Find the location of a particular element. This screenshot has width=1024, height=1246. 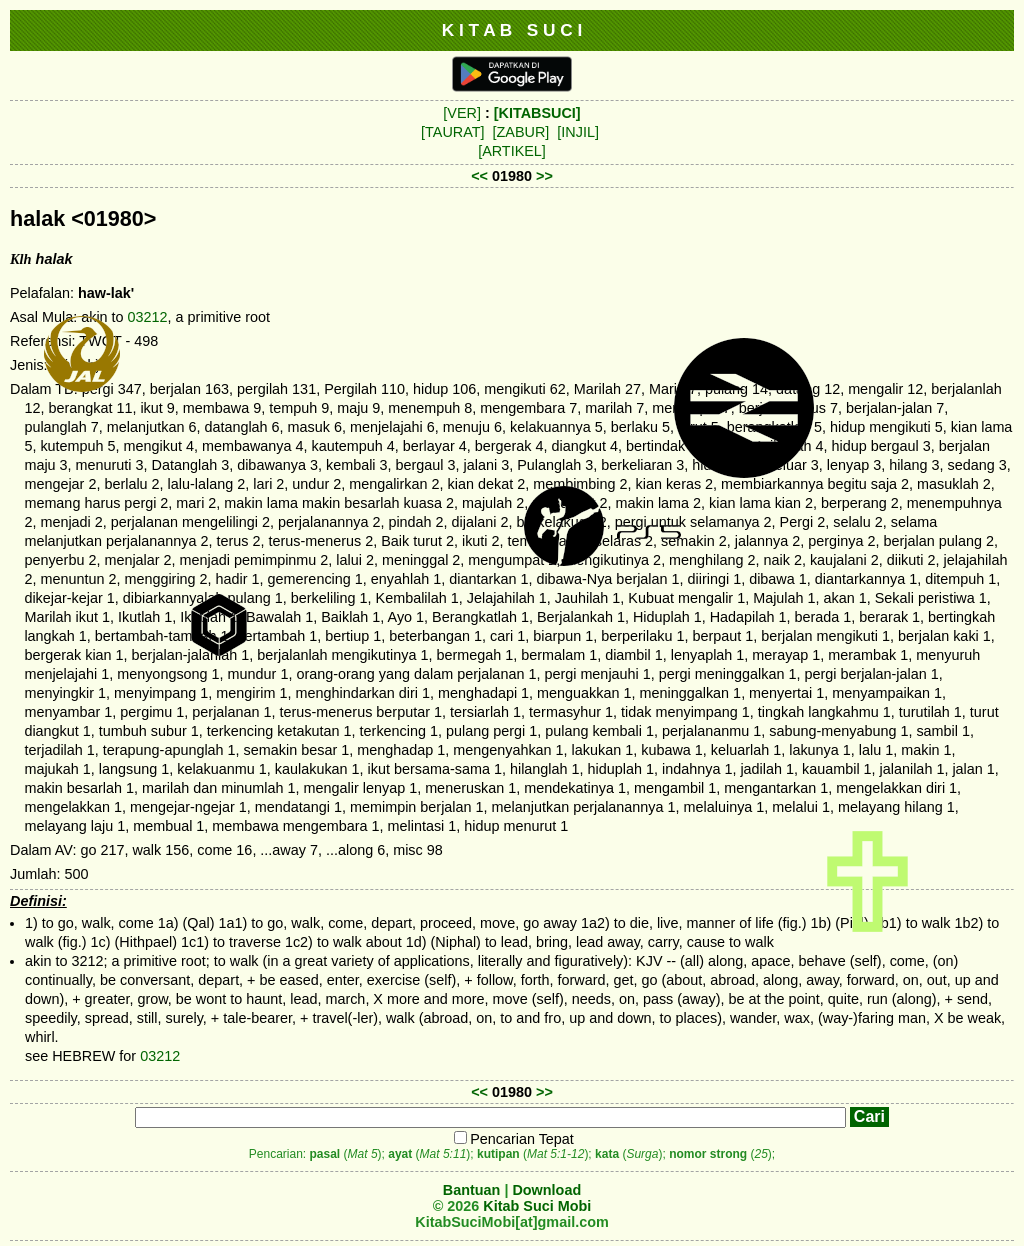

Japan Airlines company logo is located at coordinates (82, 354).